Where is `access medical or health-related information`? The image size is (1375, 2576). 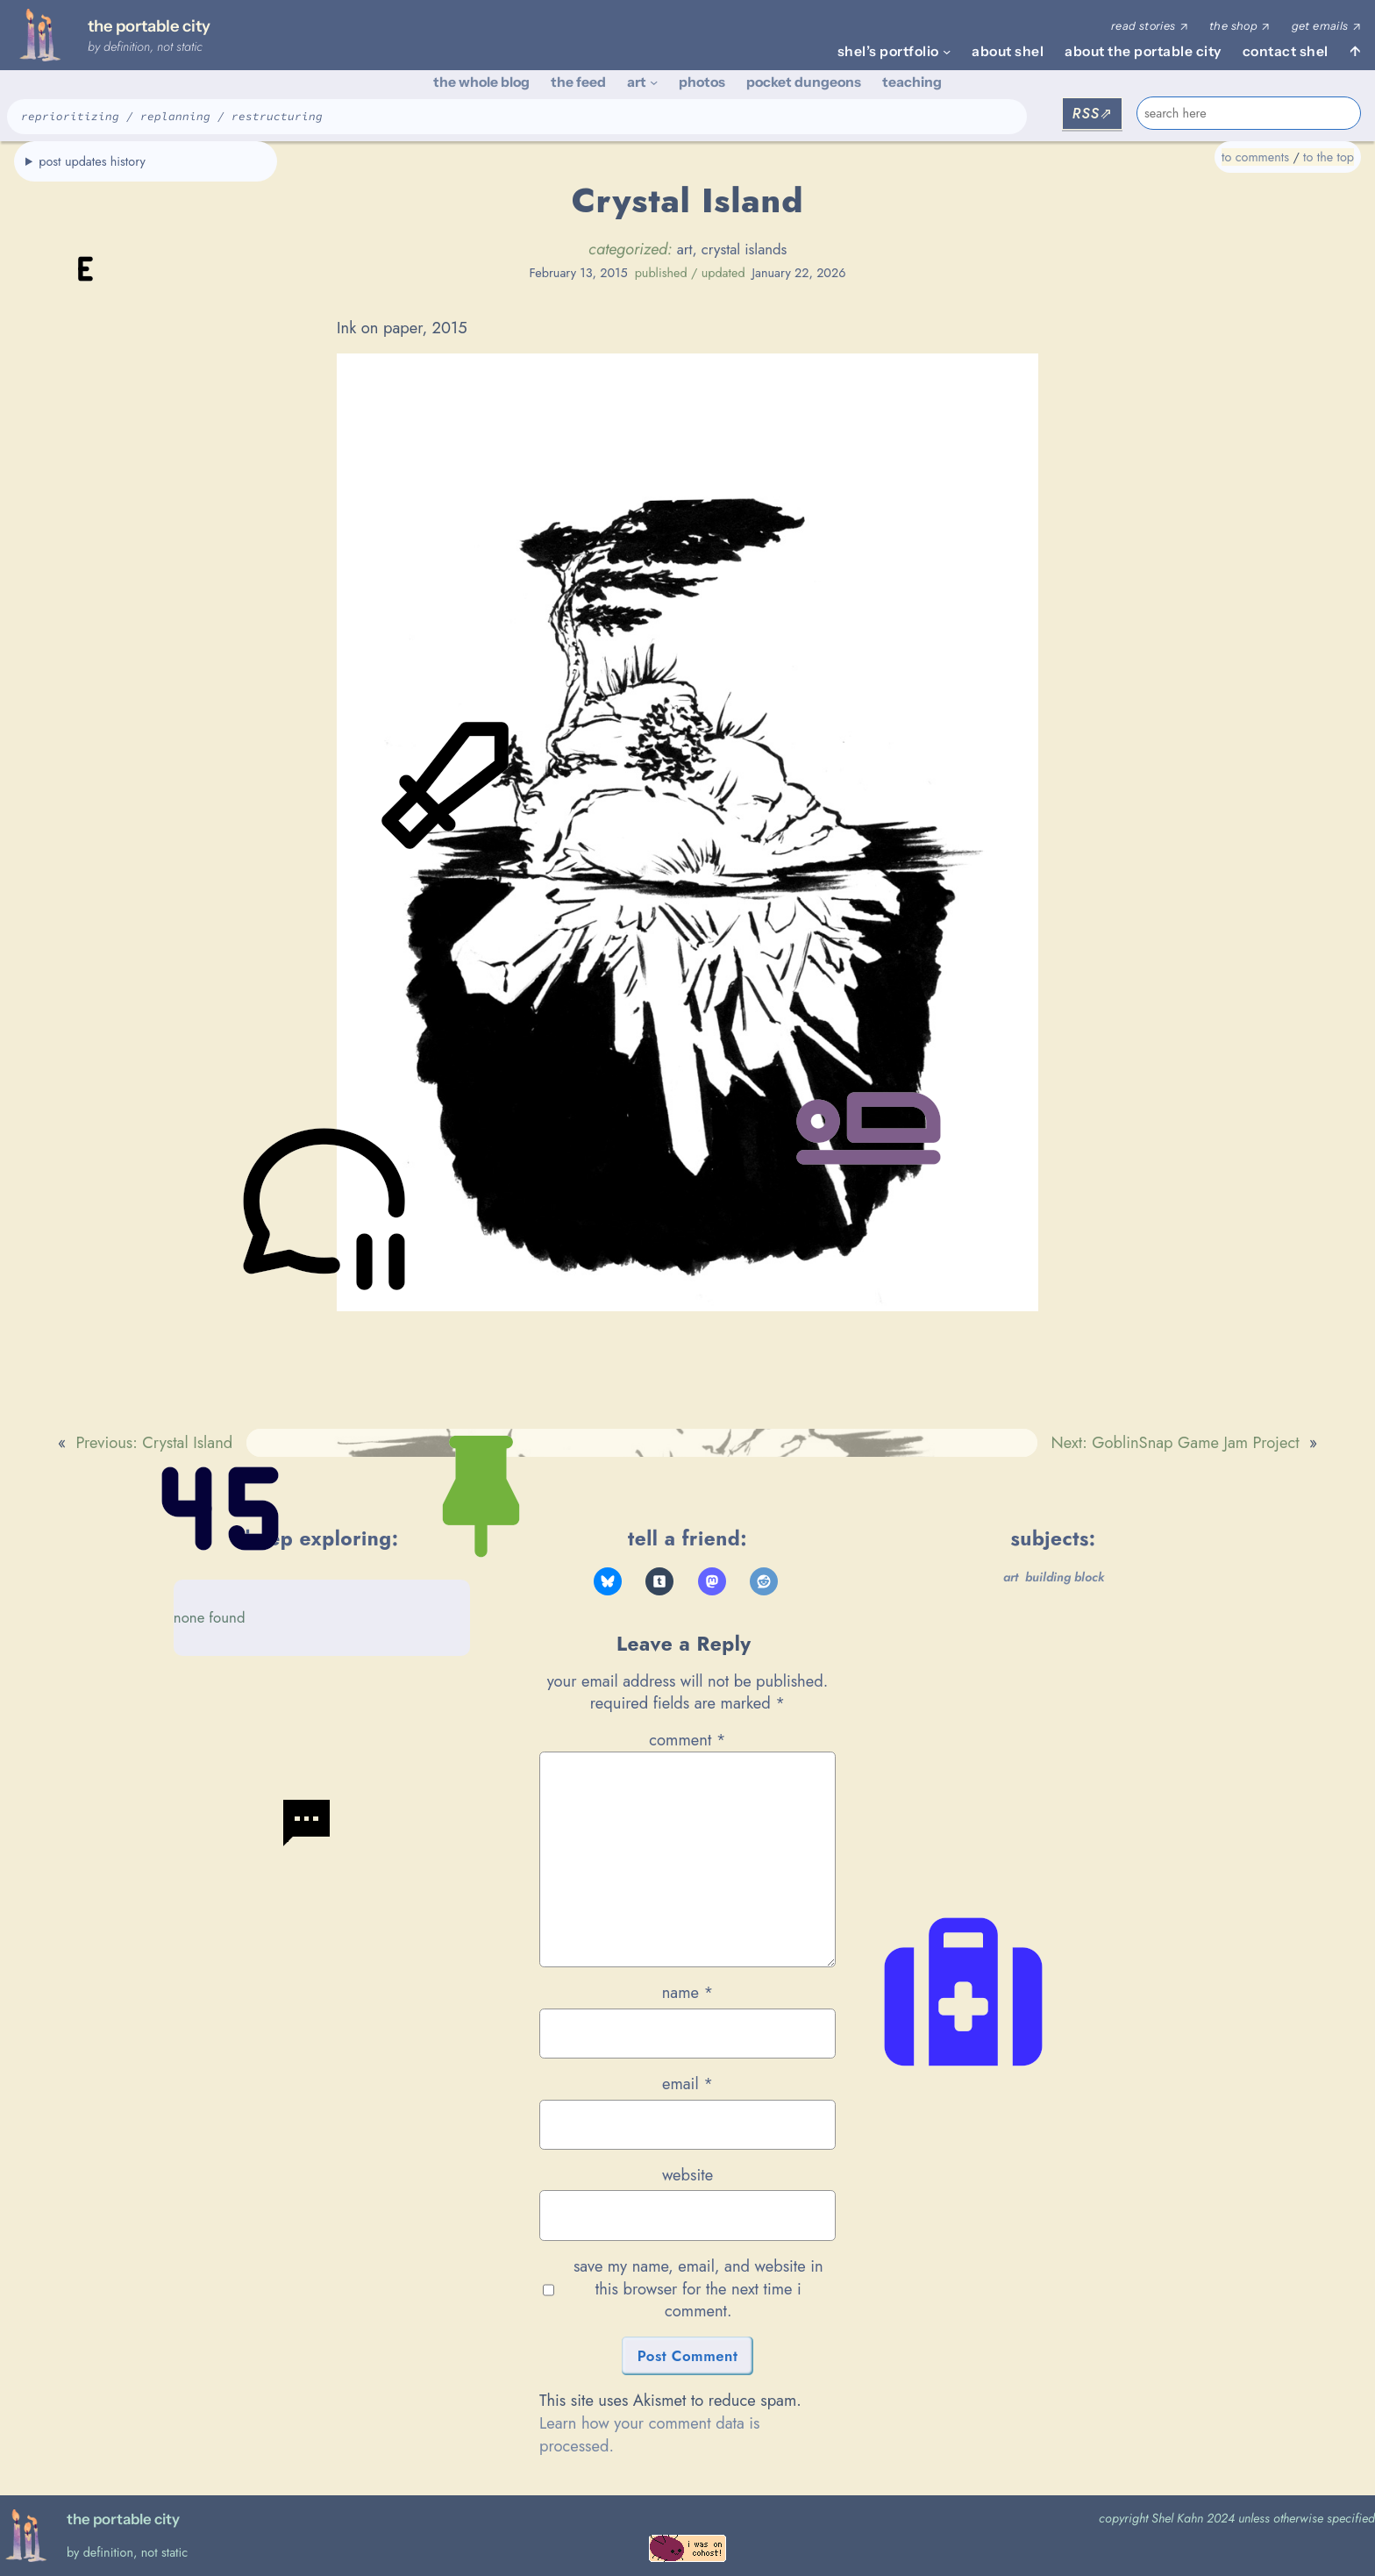
access medical or health-related information is located at coordinates (963, 1996).